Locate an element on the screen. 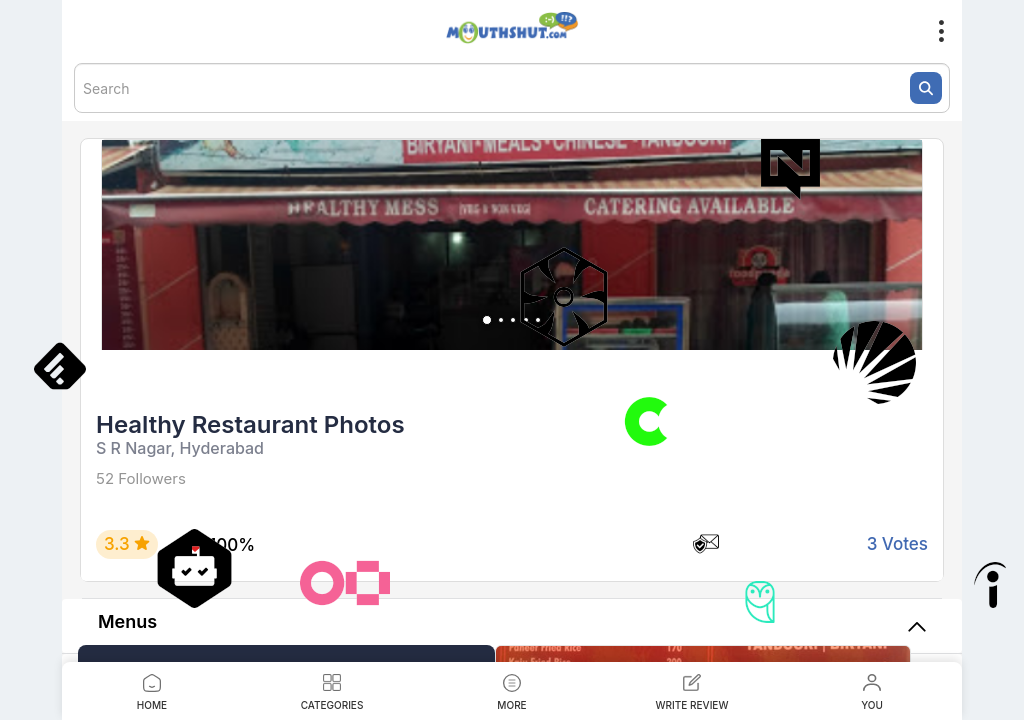  NATS.io messaging system logo is located at coordinates (790, 169).